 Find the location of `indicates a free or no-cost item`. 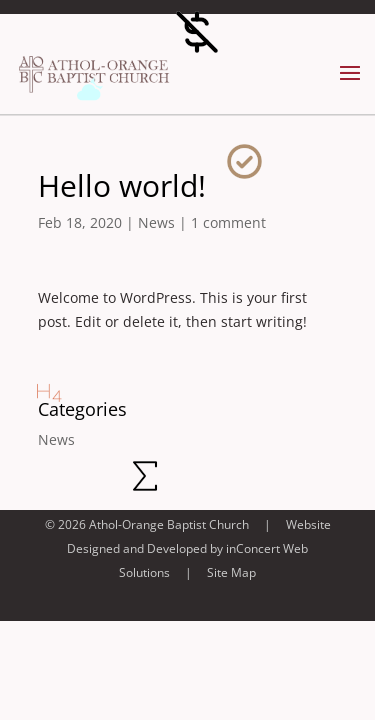

indicates a free or no-cost item is located at coordinates (197, 32).